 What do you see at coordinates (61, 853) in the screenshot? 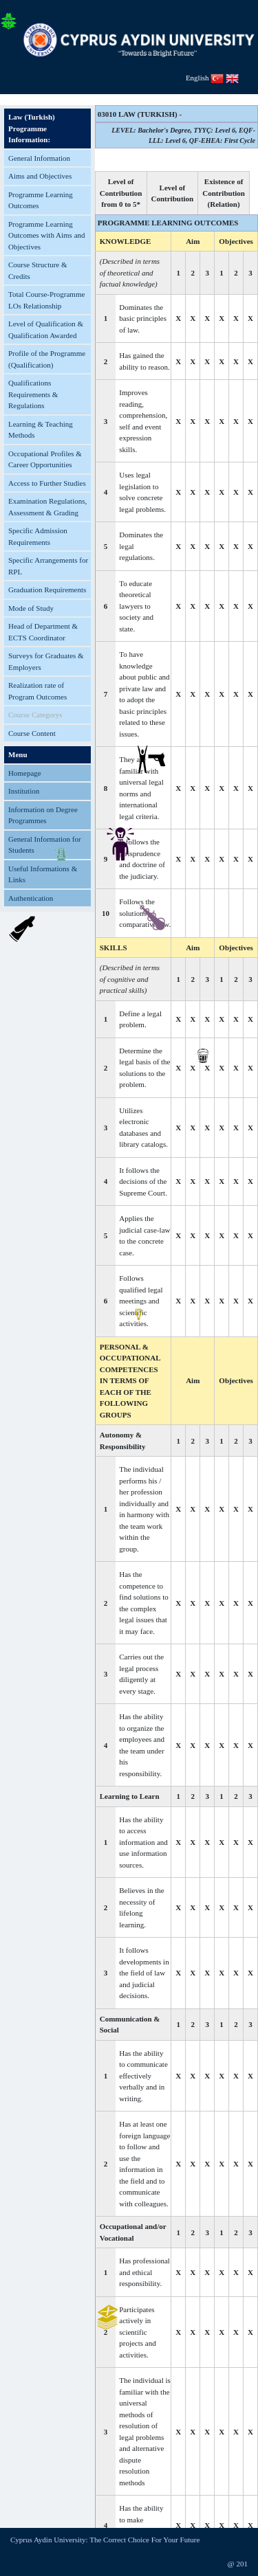
I see `set tempo or timing for music playback` at bounding box center [61, 853].